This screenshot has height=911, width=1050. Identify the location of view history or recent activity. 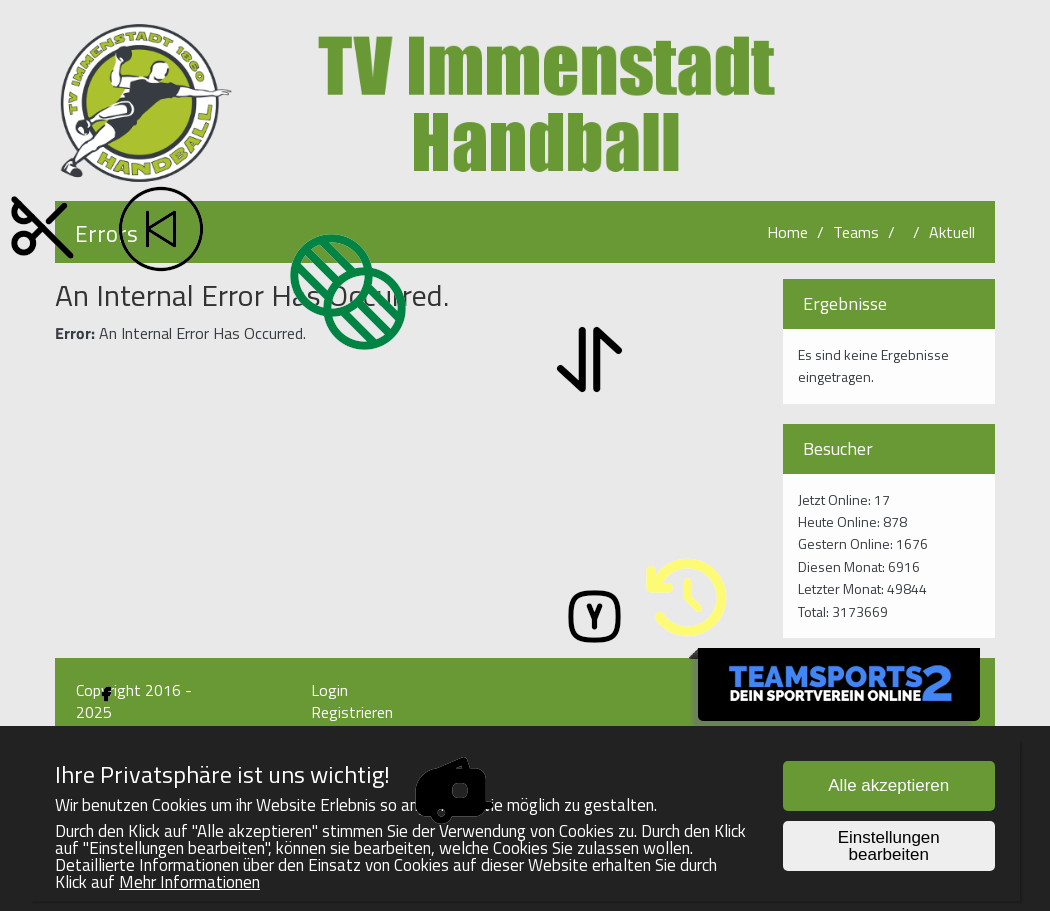
(687, 597).